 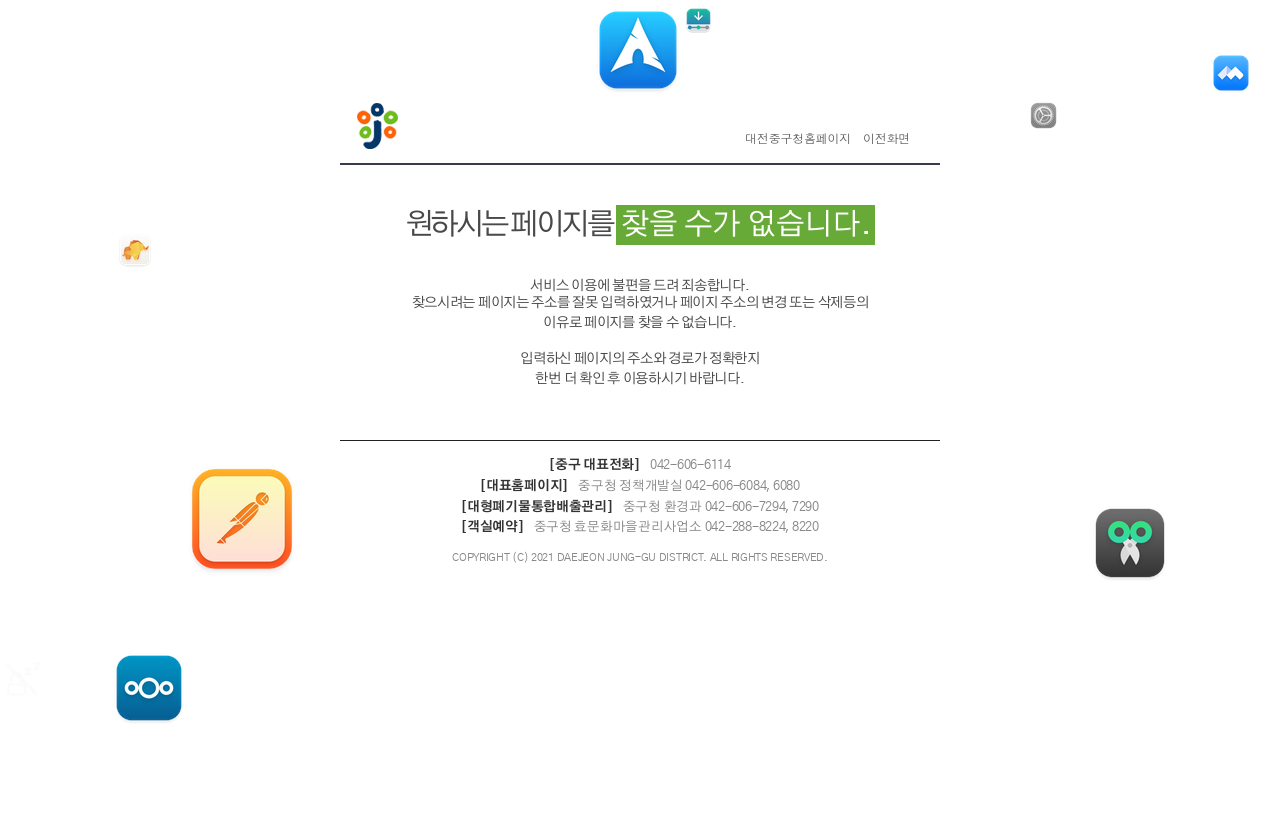 What do you see at coordinates (1231, 73) in the screenshot?
I see `open meeting or video conferencing app` at bounding box center [1231, 73].